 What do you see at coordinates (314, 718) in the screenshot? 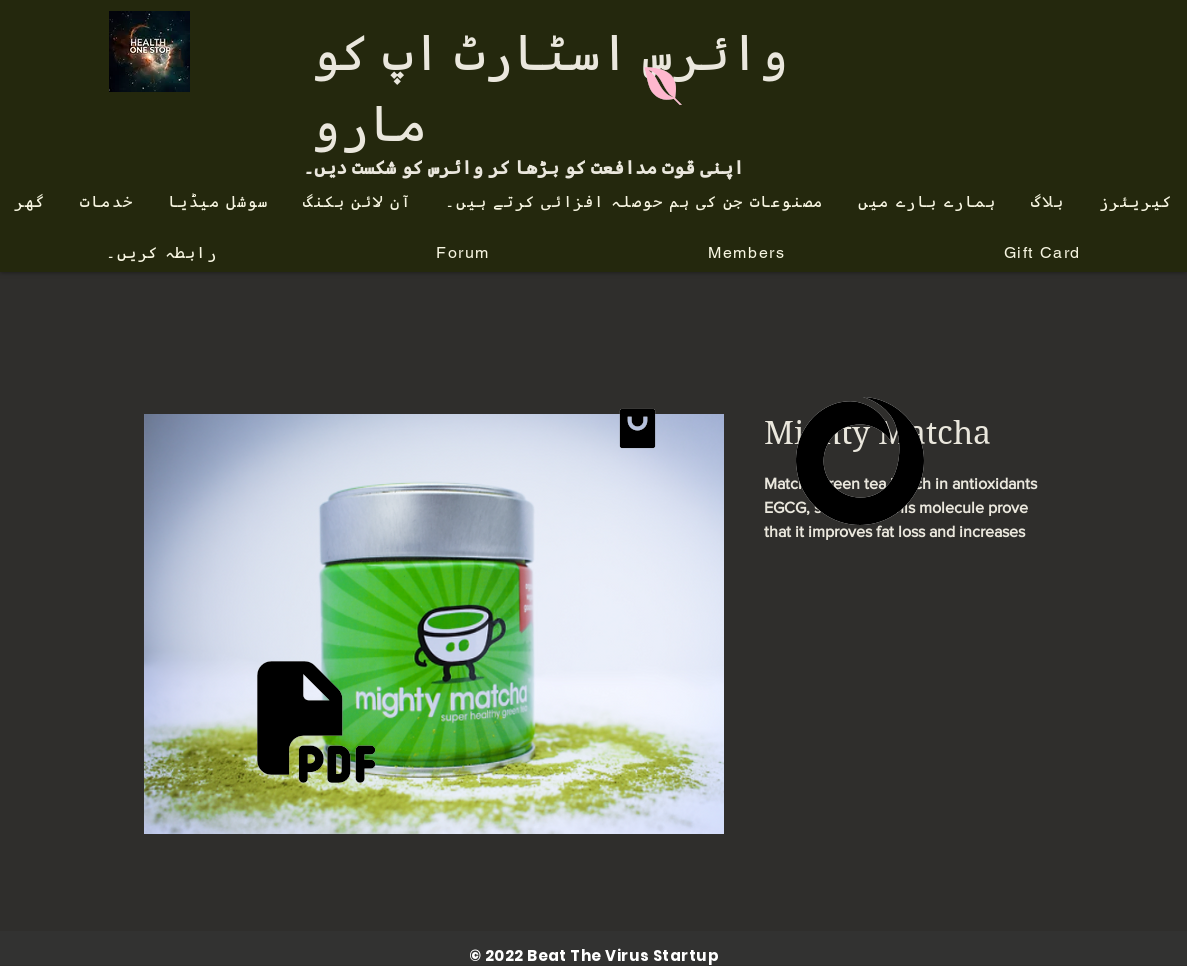
I see `view or open a PDF document` at bounding box center [314, 718].